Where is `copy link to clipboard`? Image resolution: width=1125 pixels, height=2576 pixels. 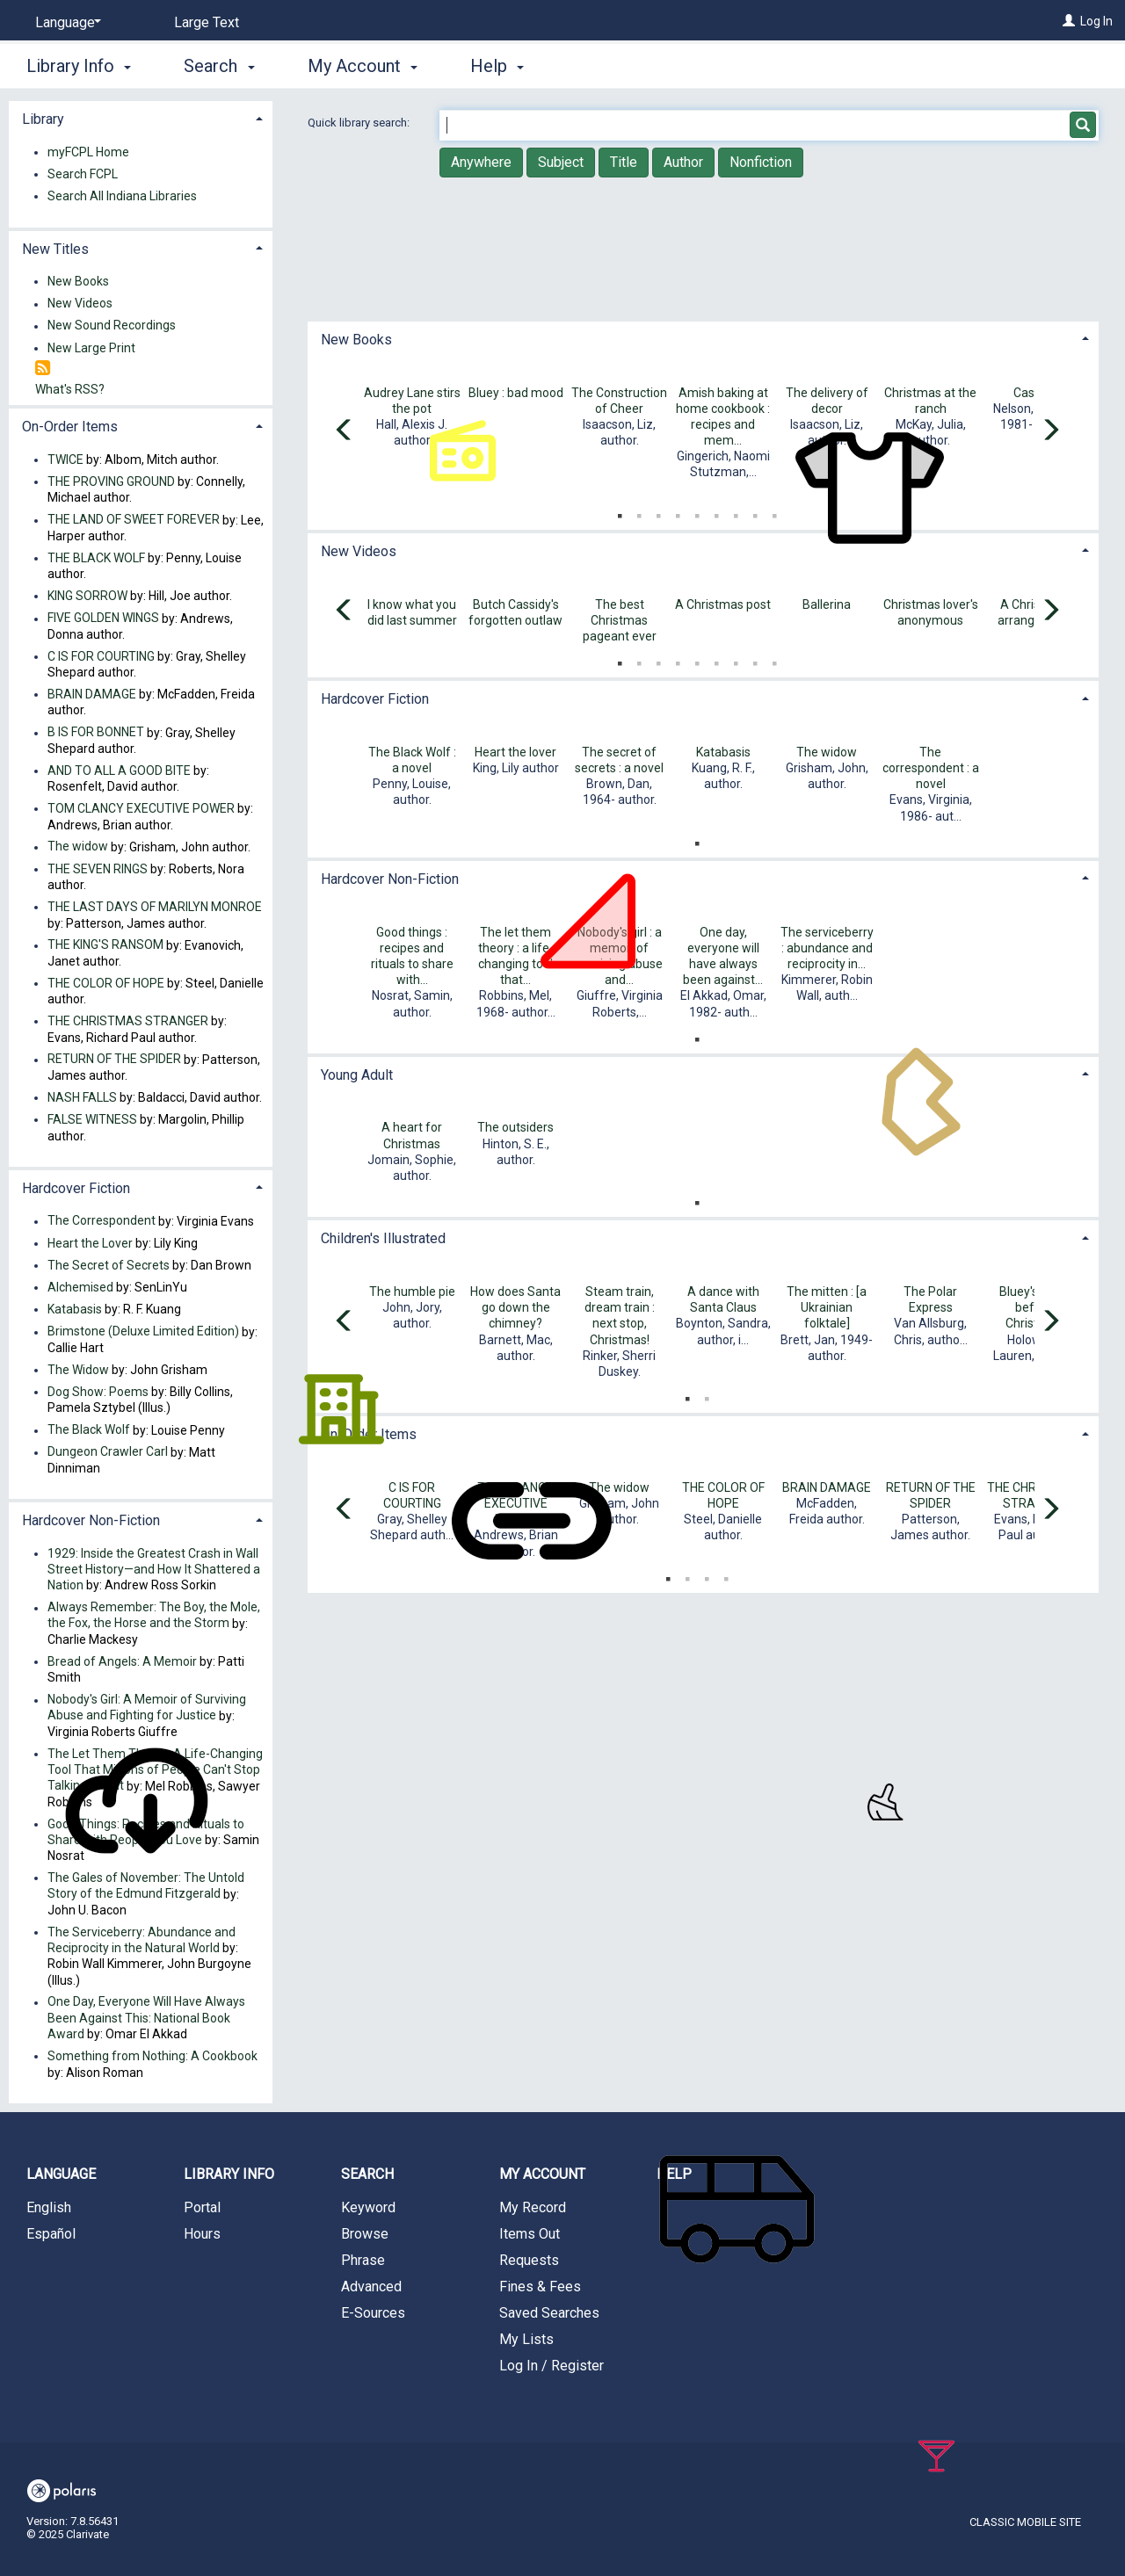 copy link to clipboard is located at coordinates (532, 1521).